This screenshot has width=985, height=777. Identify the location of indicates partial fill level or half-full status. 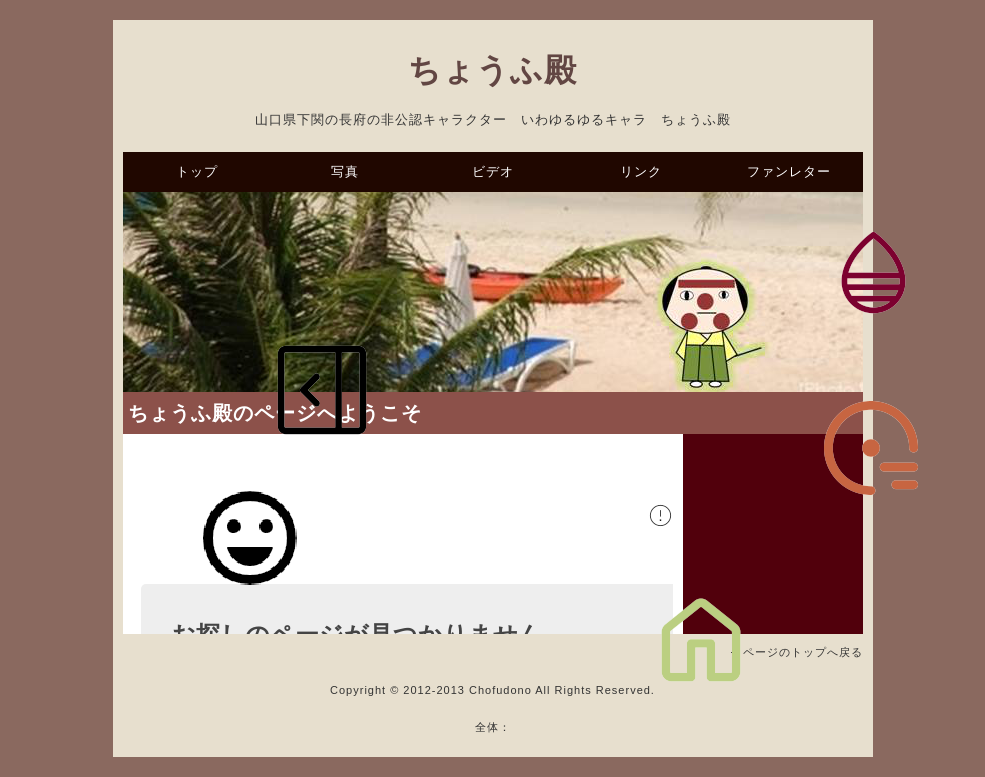
(873, 275).